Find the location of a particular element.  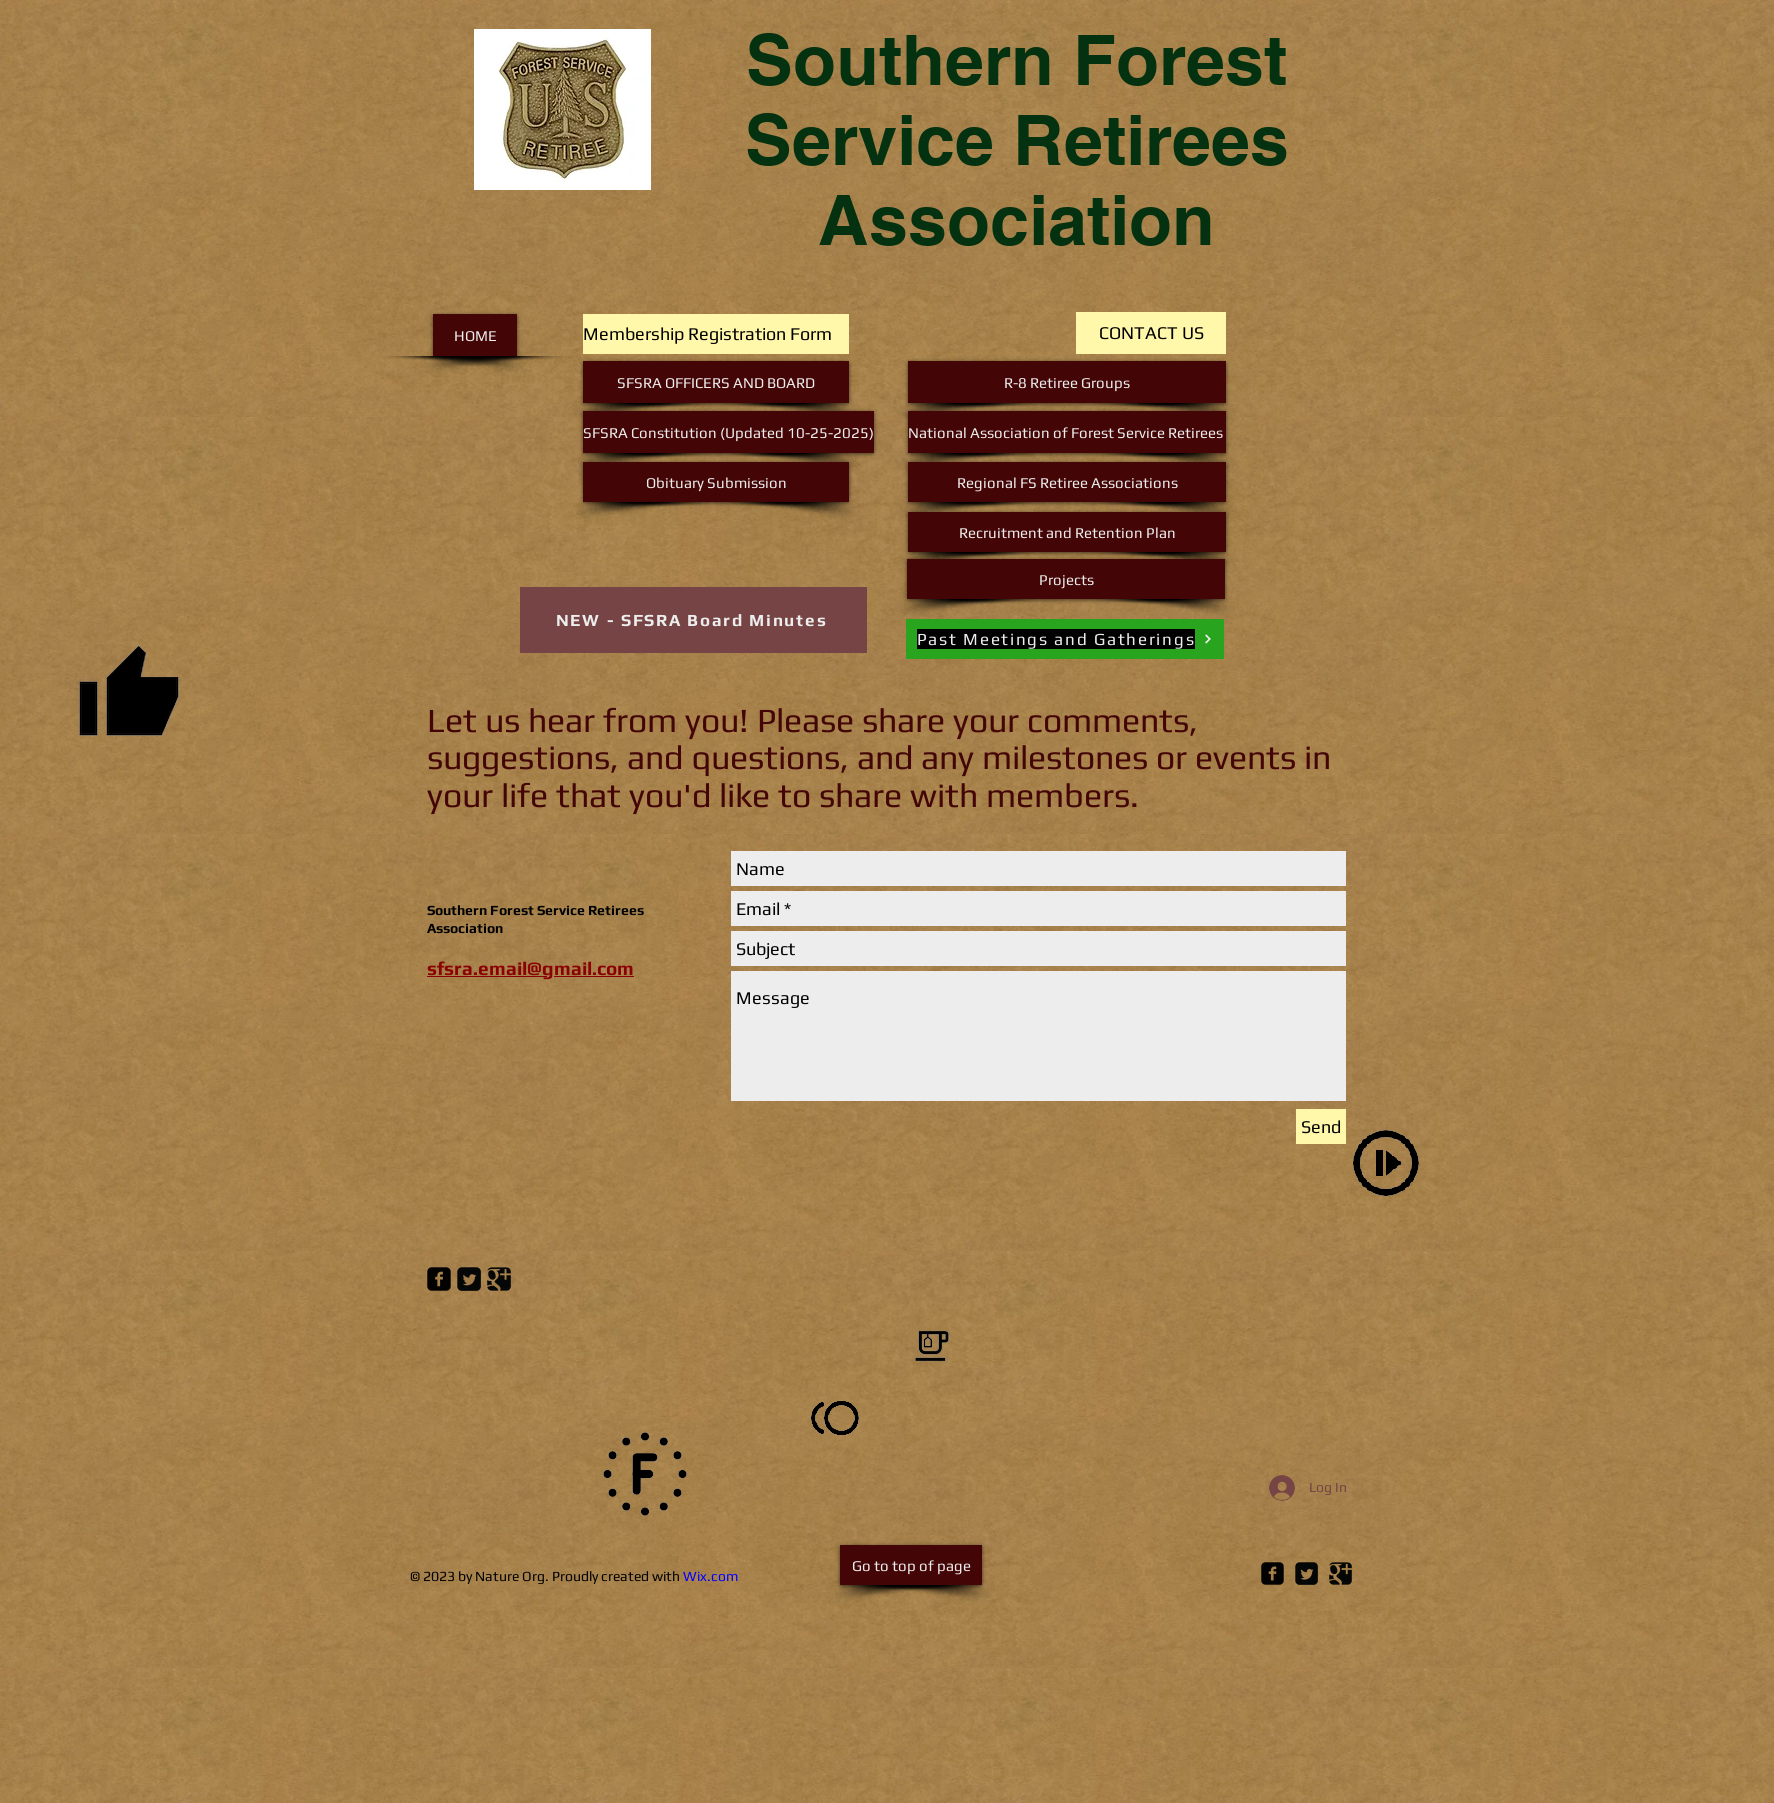

access food and beverage emoji category is located at coordinates (932, 1346).